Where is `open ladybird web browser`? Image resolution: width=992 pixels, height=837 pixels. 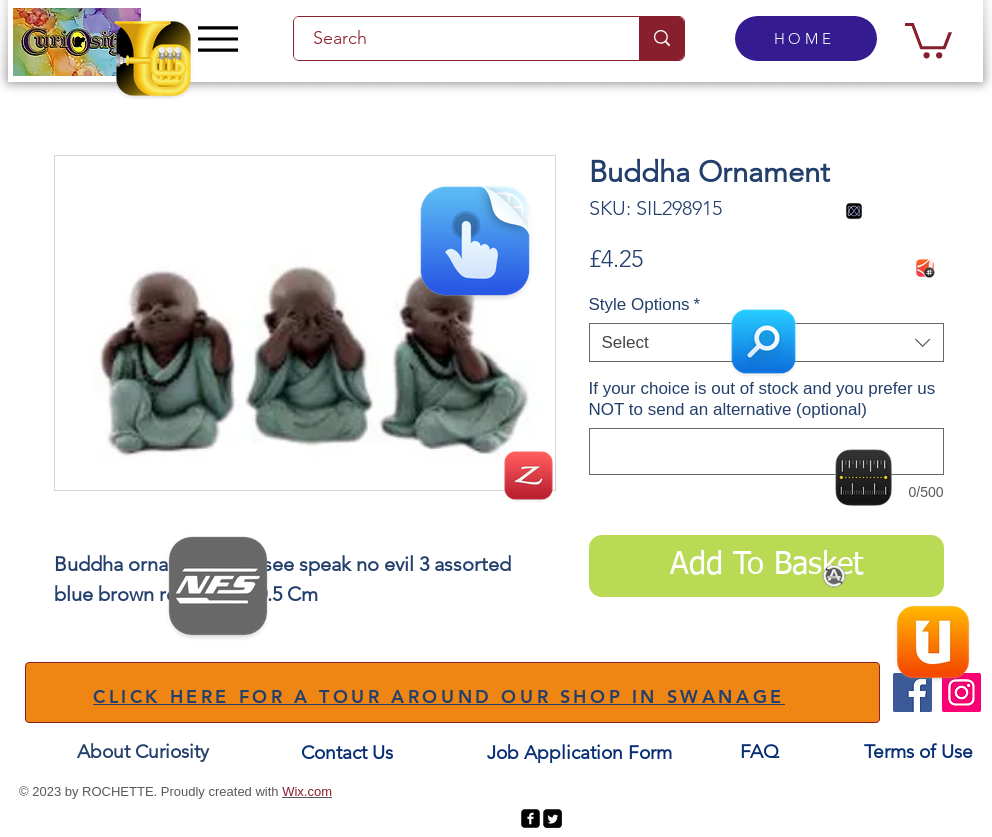 open ladybird web browser is located at coordinates (854, 211).